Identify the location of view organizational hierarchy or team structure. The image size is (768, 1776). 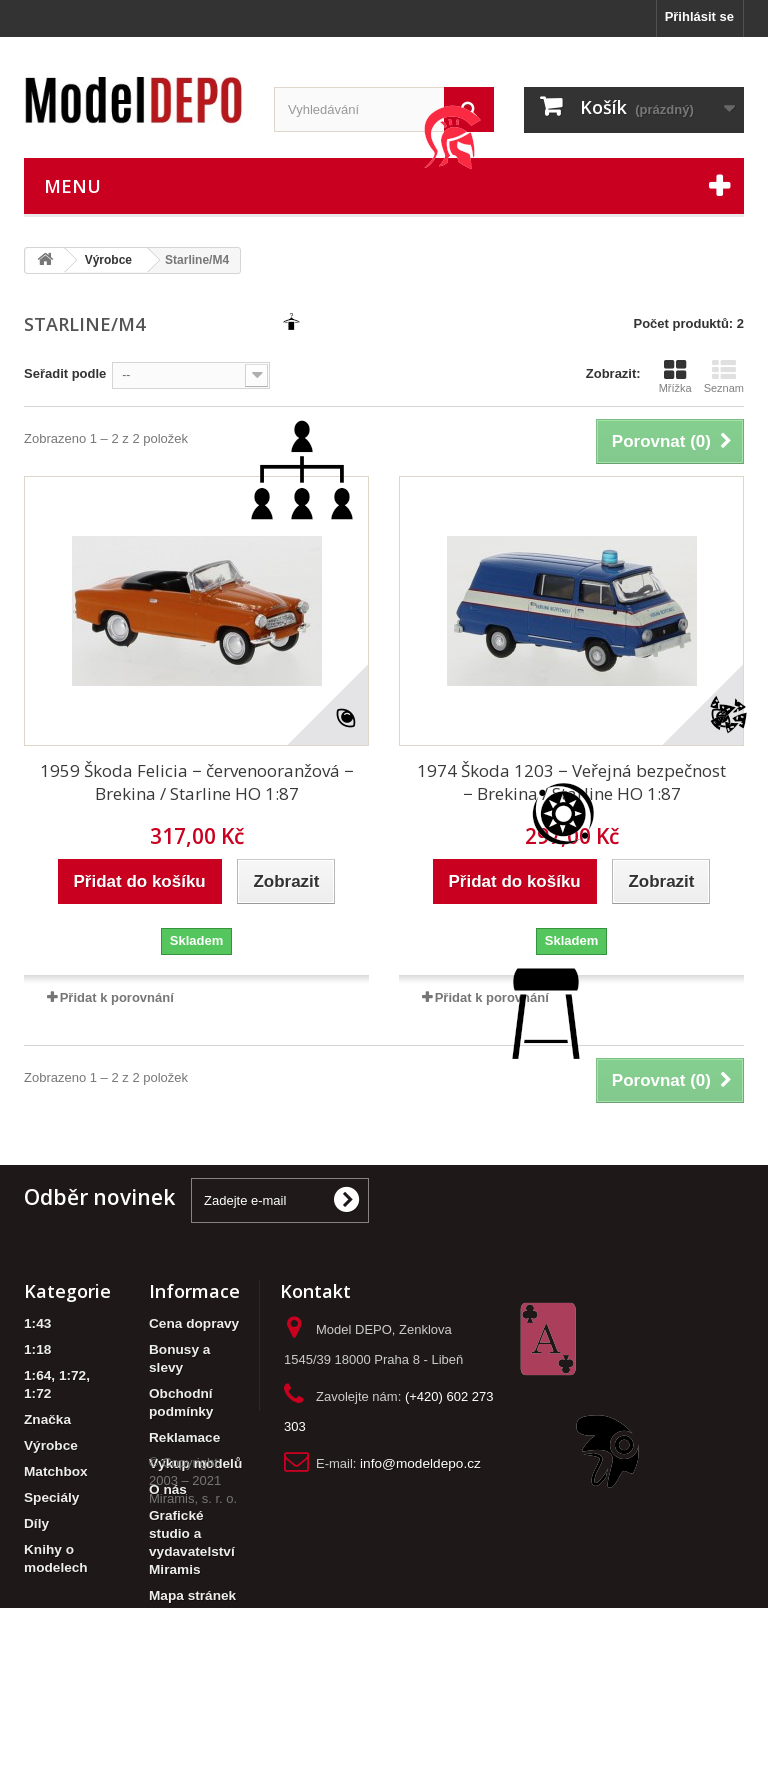
(302, 470).